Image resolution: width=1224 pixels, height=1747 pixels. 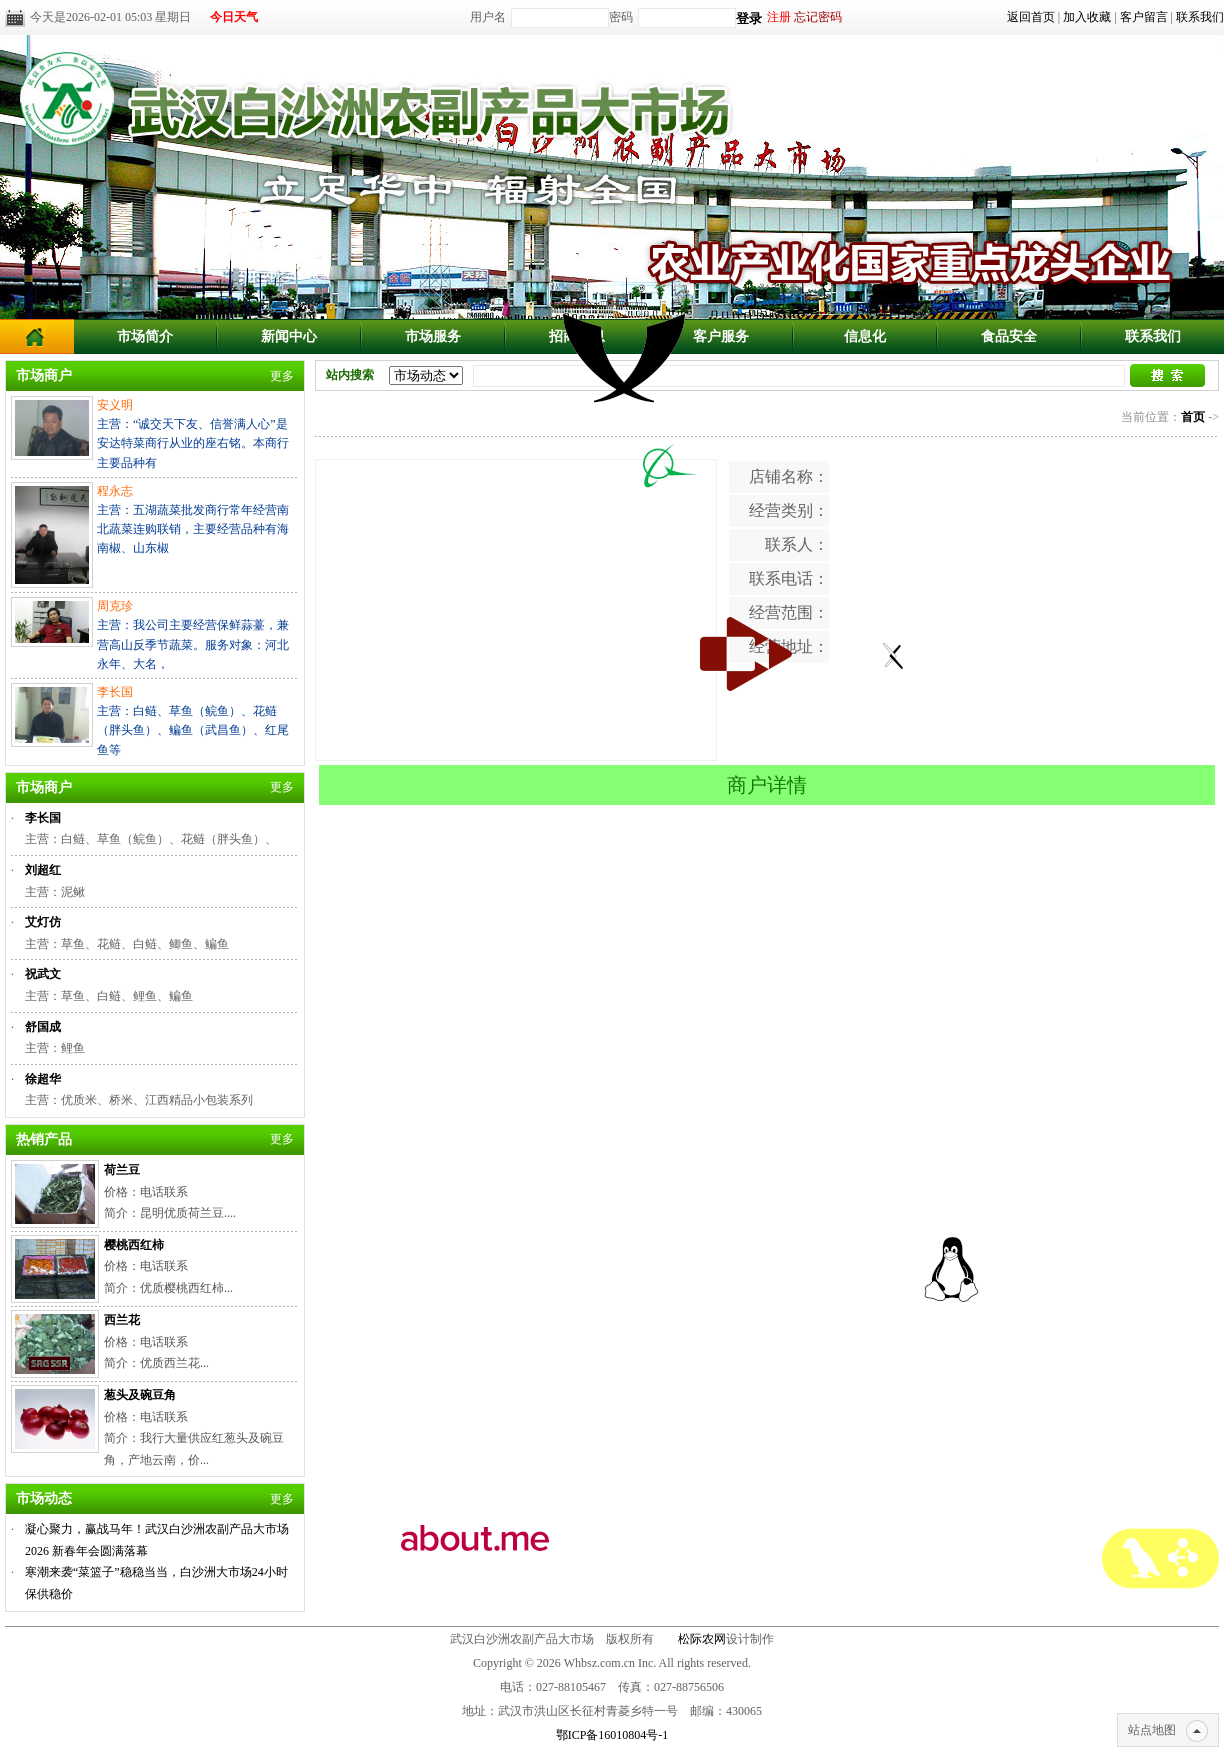 I want to click on visit your about.me profile, so click(x=475, y=1538).